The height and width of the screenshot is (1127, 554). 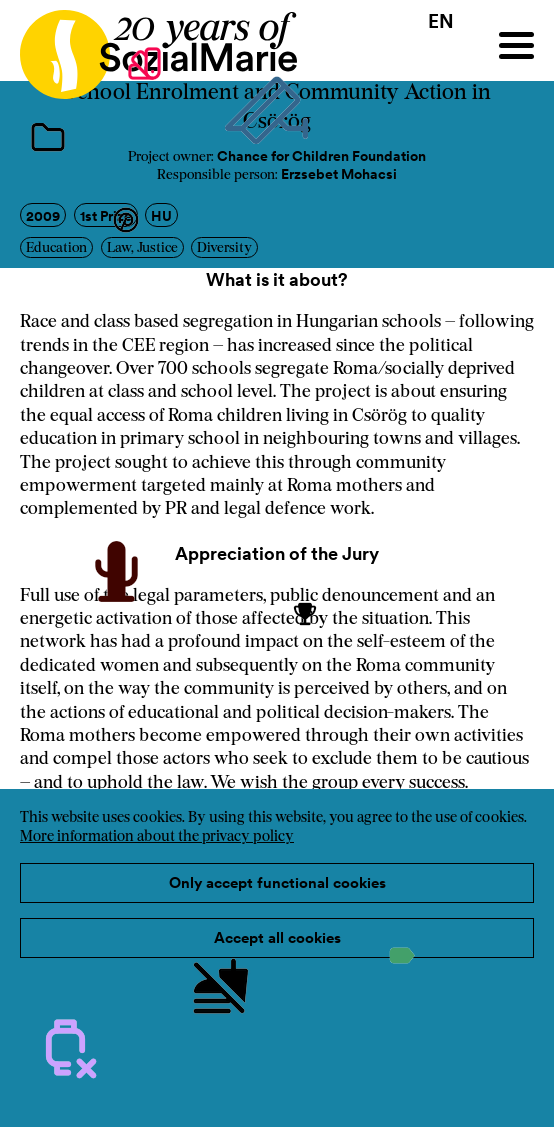 What do you see at coordinates (48, 138) in the screenshot?
I see `open folder to view files` at bounding box center [48, 138].